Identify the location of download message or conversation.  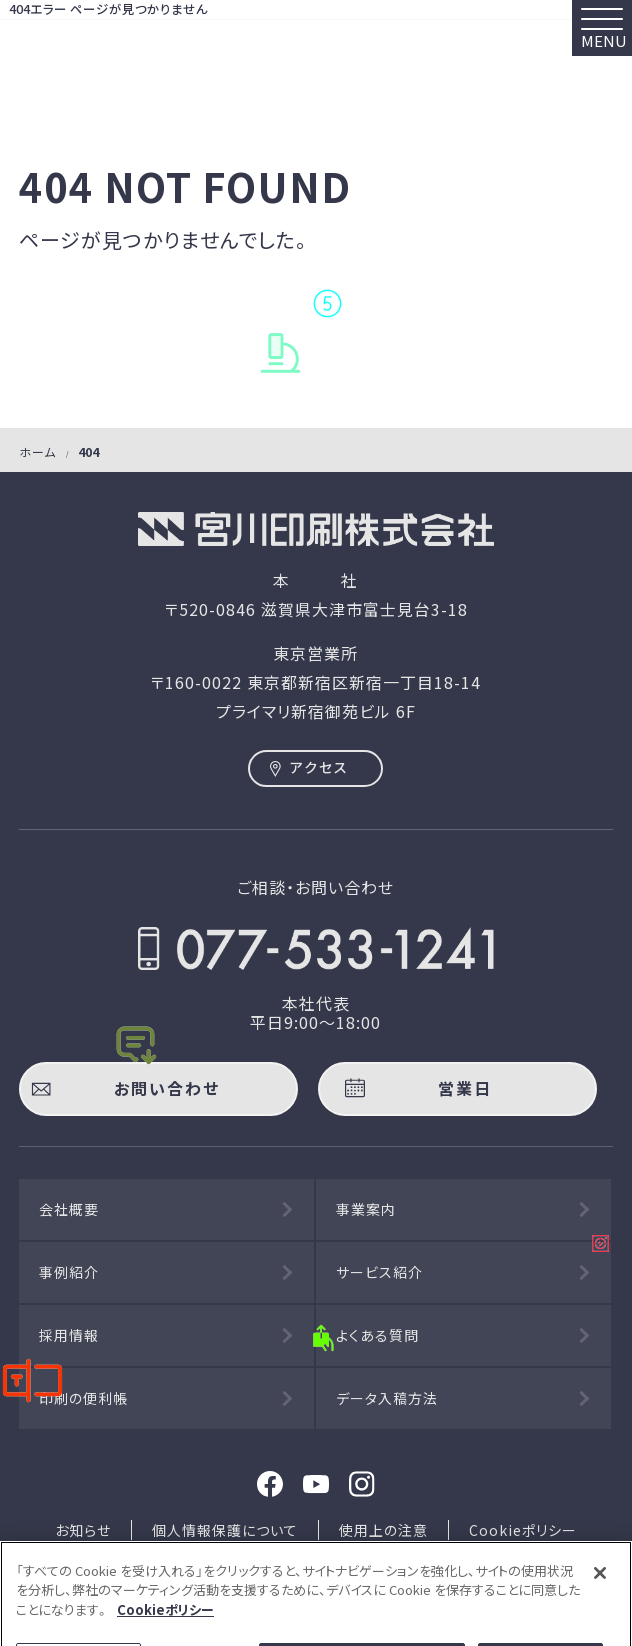
(135, 1043).